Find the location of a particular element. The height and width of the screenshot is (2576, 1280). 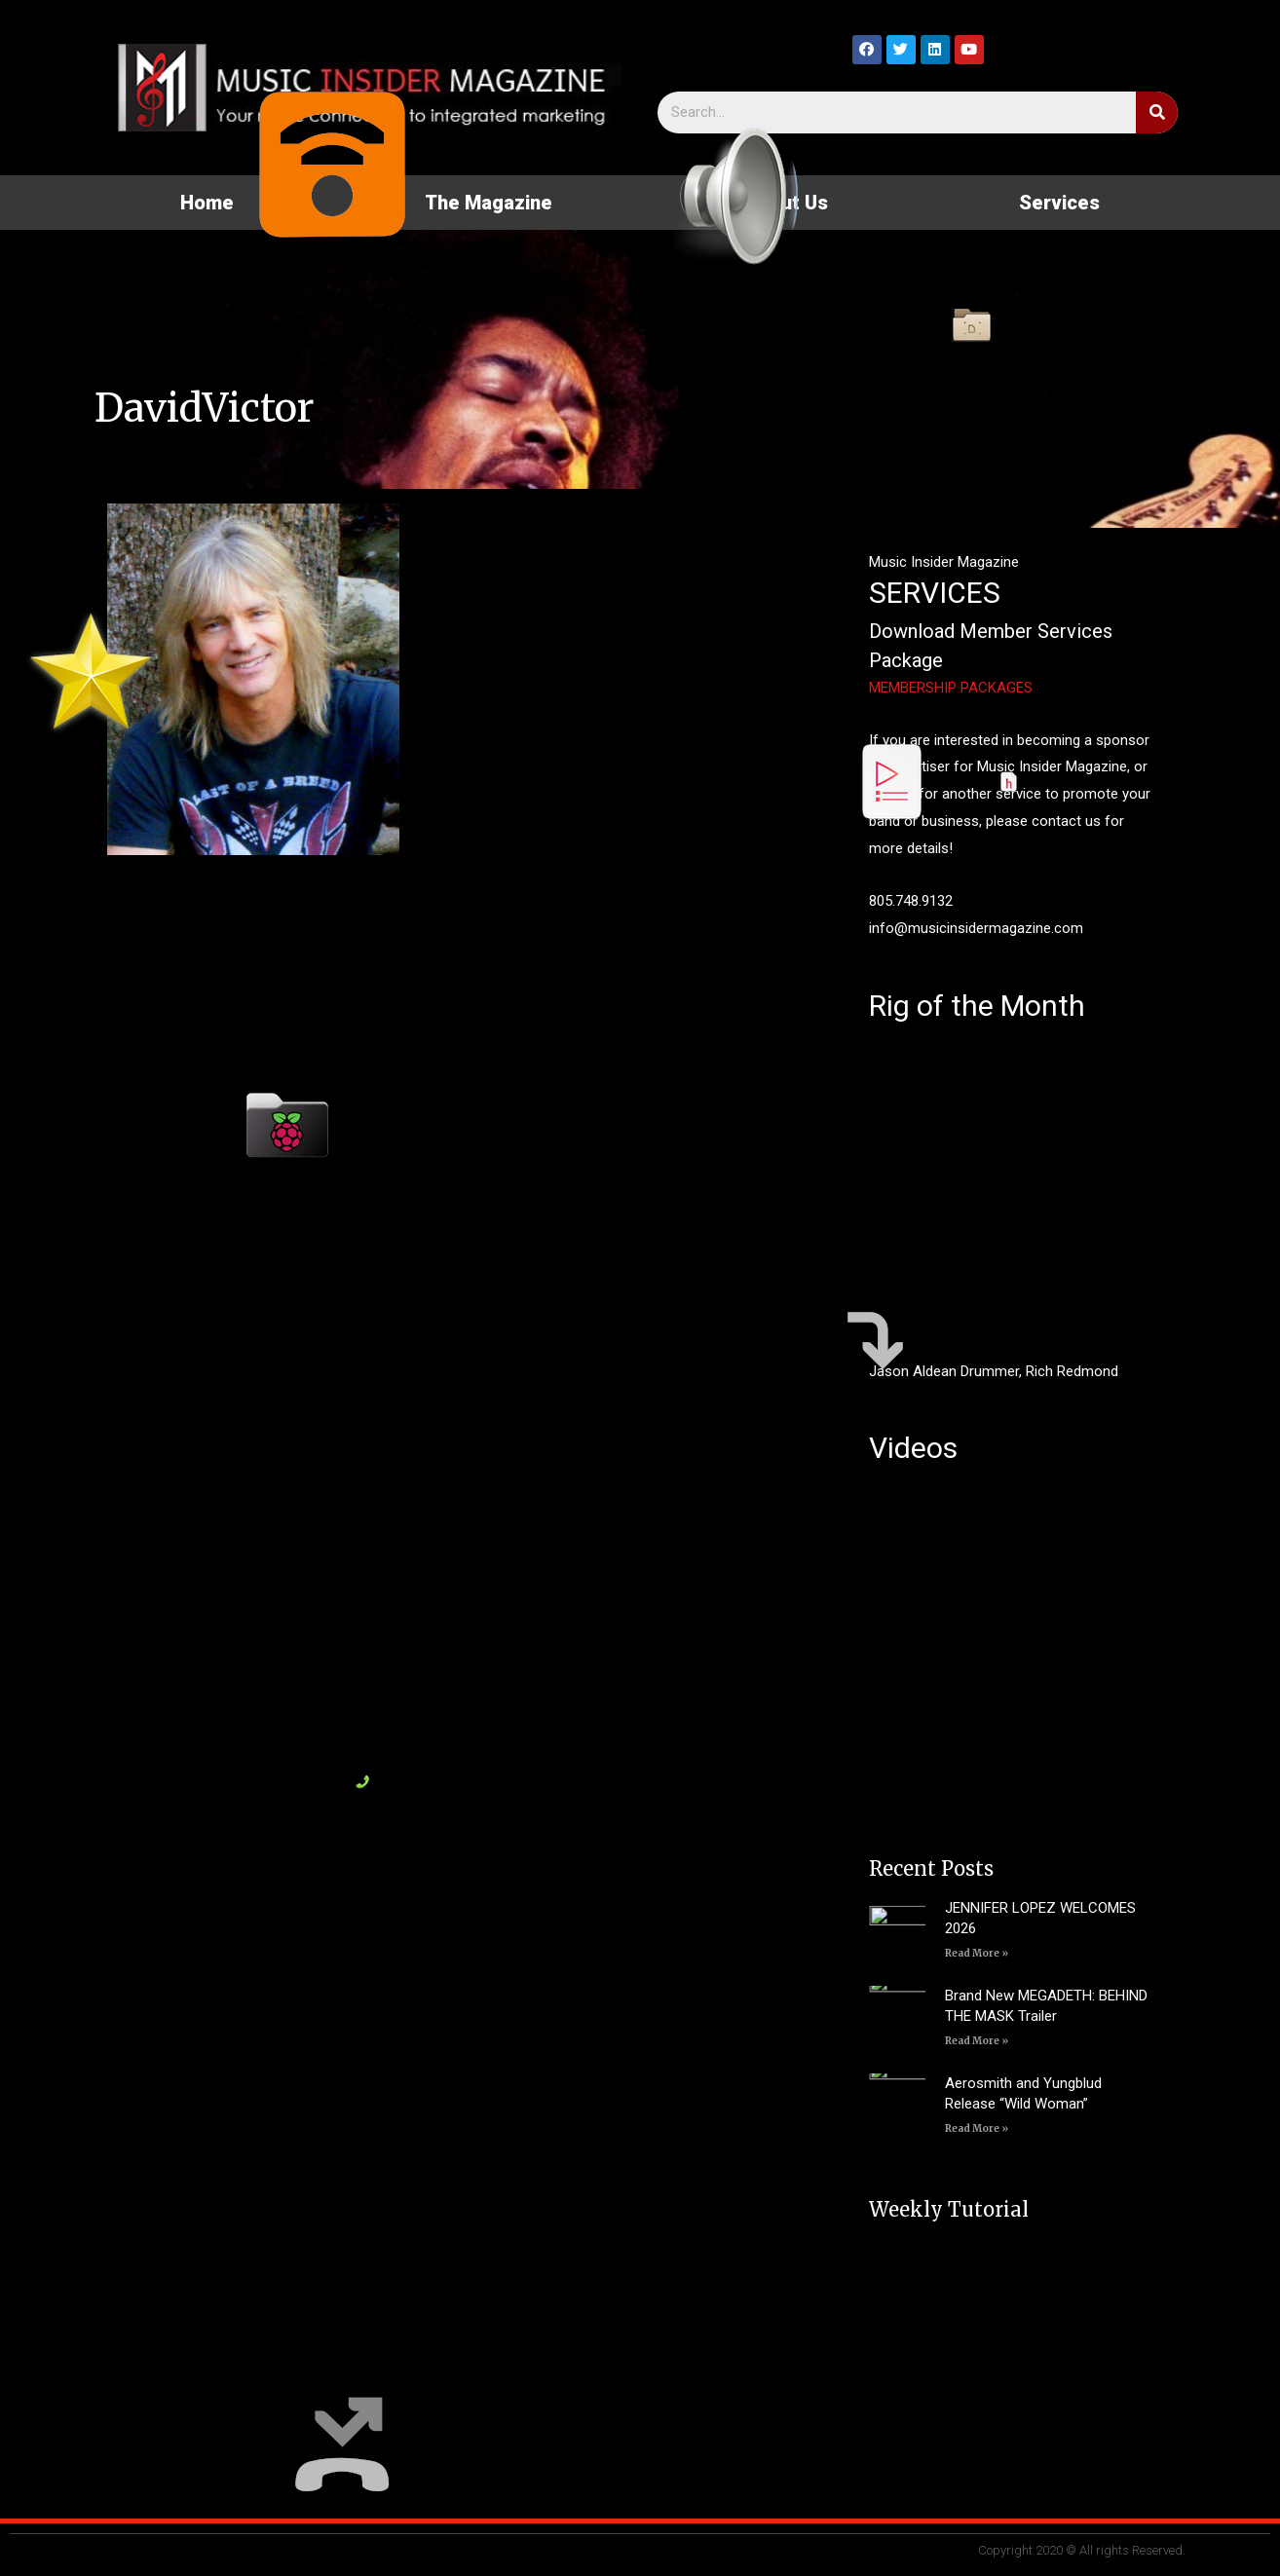

indicates a starred or favorited item is located at coordinates (91, 677).